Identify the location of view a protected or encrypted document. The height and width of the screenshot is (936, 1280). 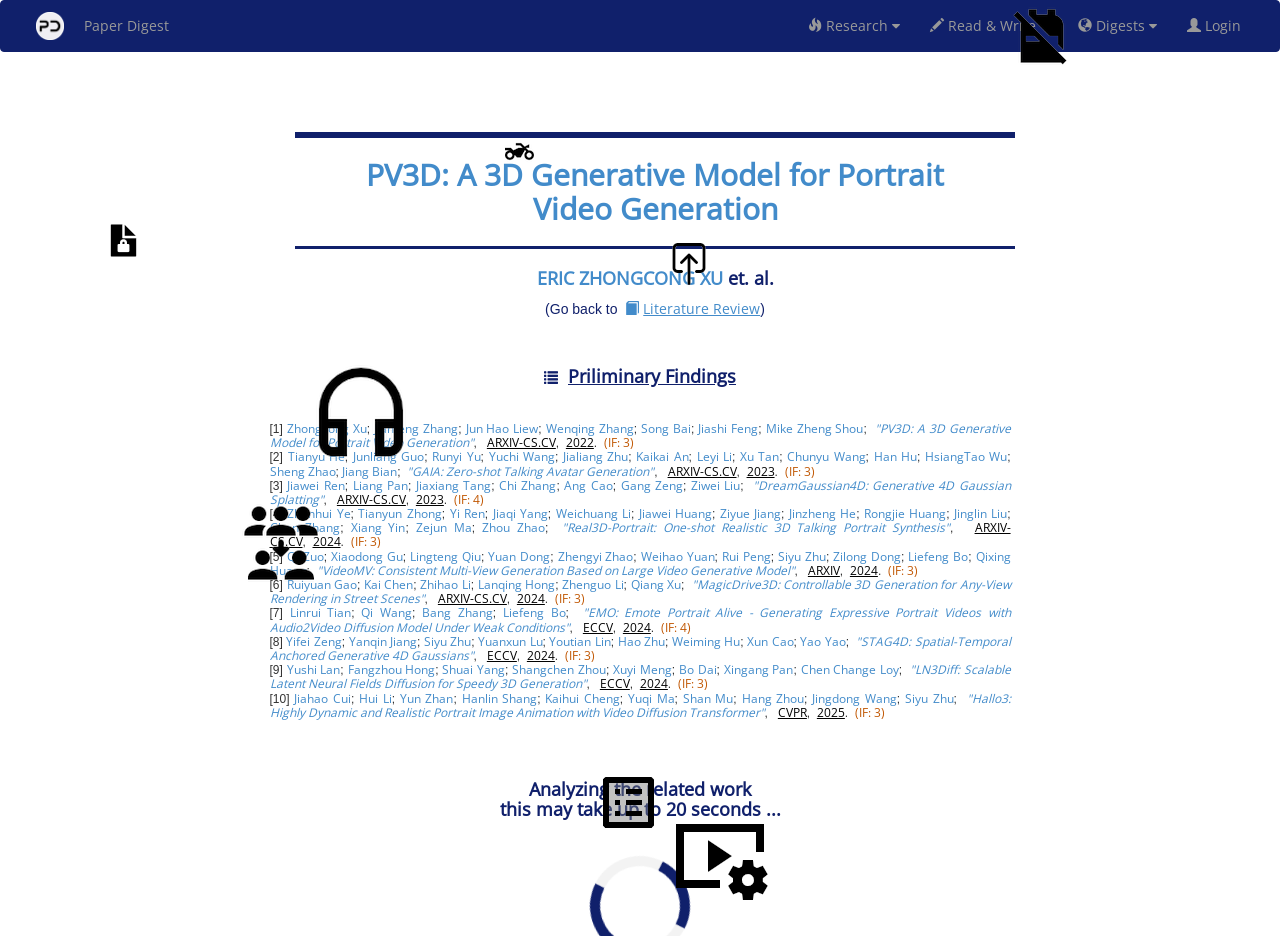
(123, 240).